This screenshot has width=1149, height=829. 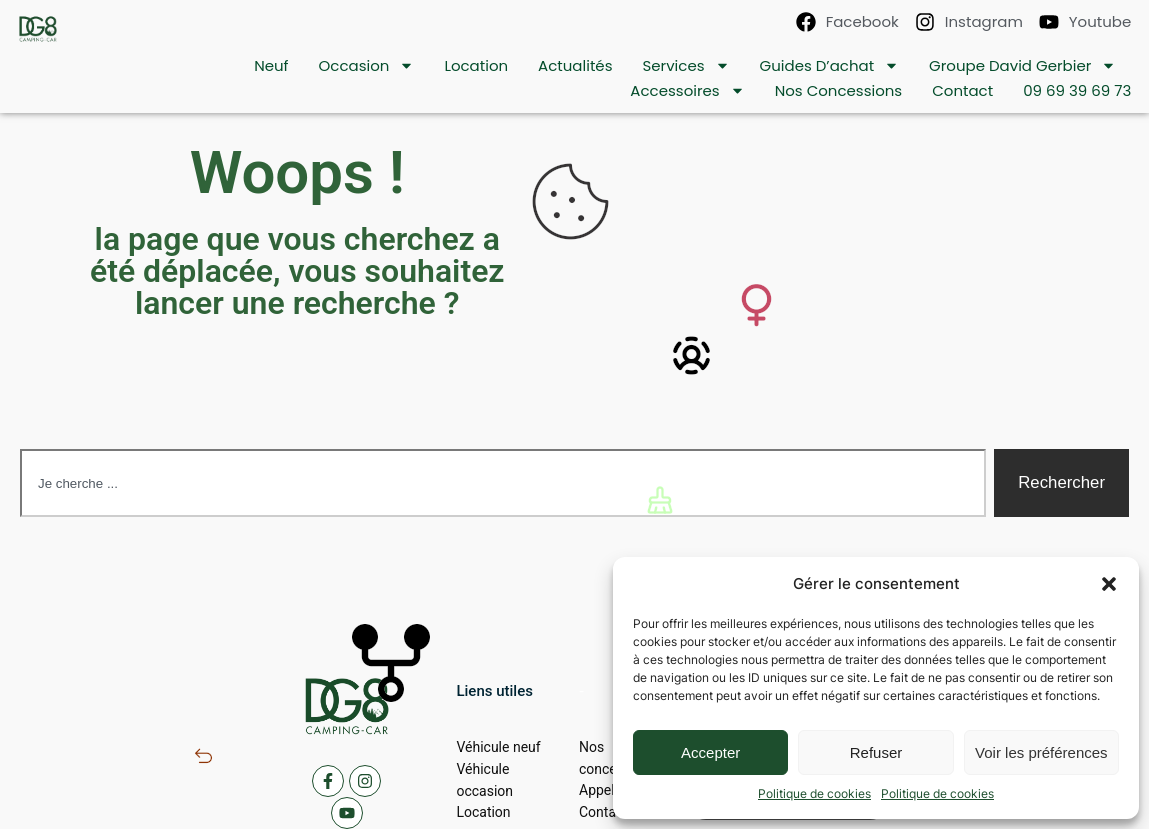 I want to click on indicates female gender option, so click(x=756, y=304).